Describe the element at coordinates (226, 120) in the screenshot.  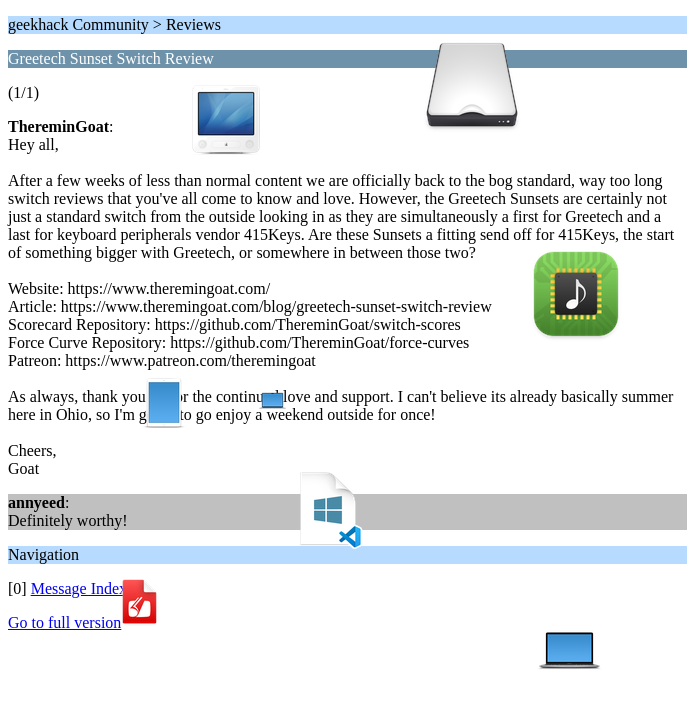
I see `represents an apple emac computer` at that location.